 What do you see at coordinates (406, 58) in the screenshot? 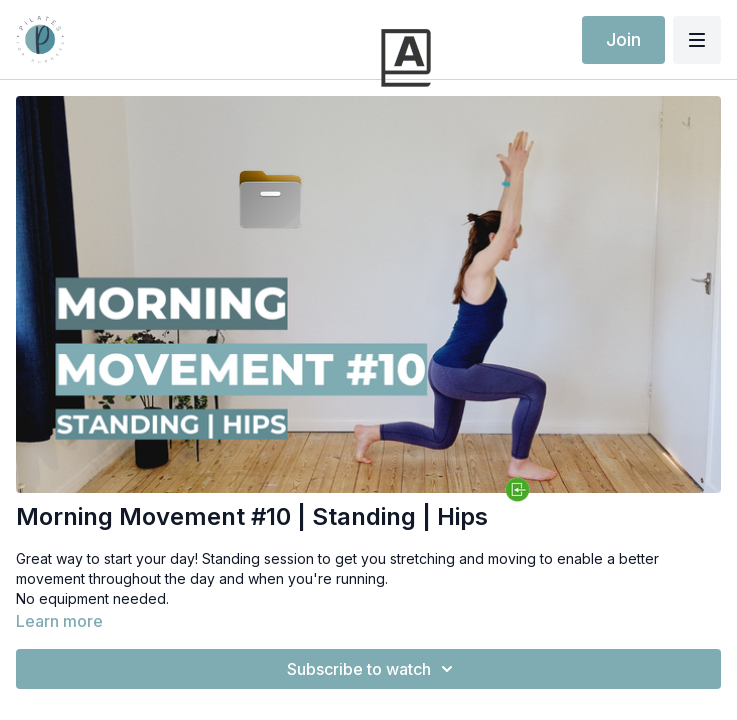
I see `open the dictionary app` at bounding box center [406, 58].